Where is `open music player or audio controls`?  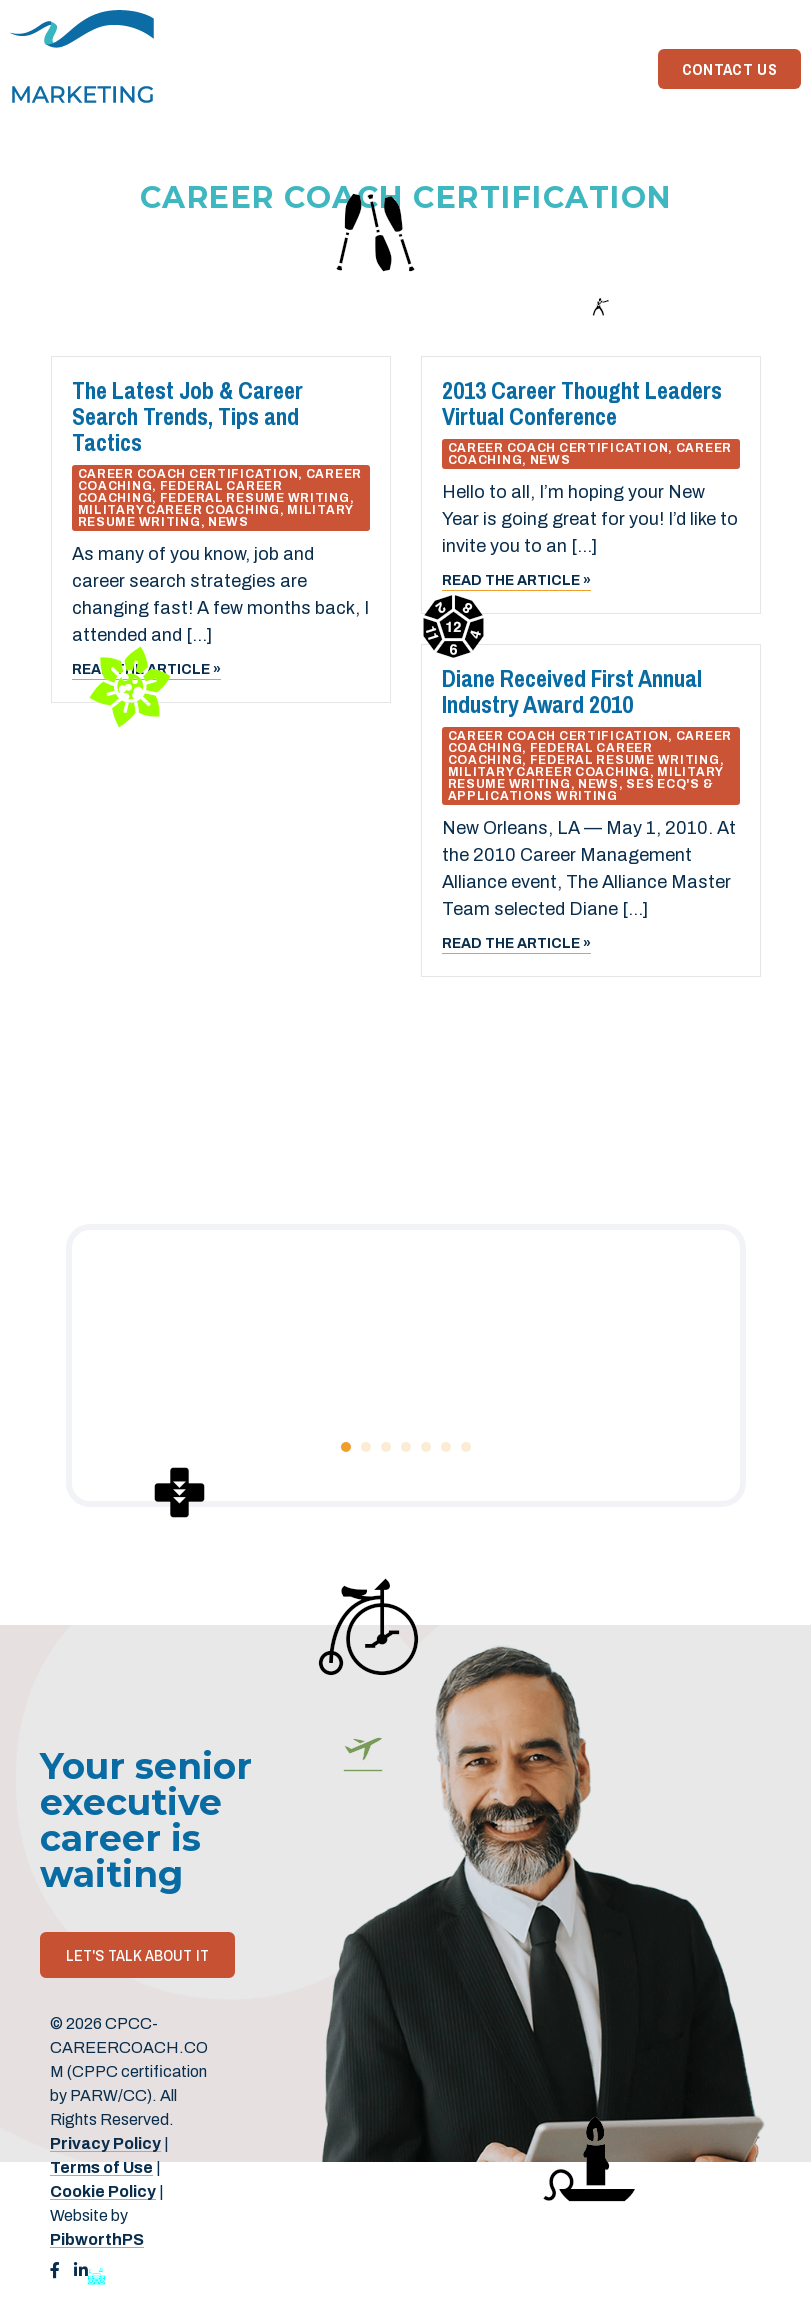 open music player or audio controls is located at coordinates (96, 2276).